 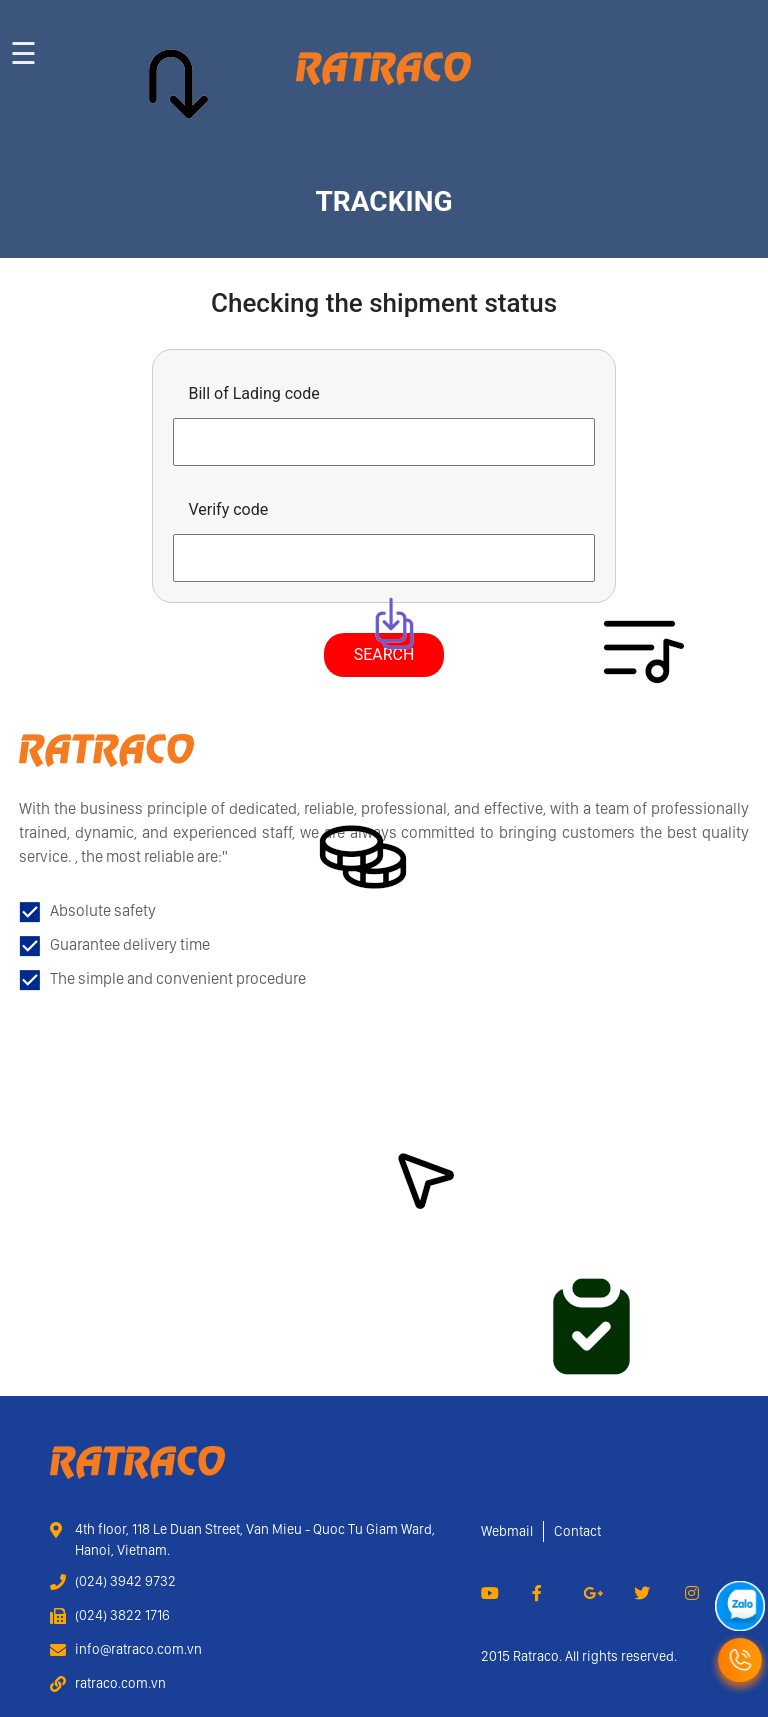 What do you see at coordinates (639, 647) in the screenshot?
I see `view your music playlist` at bounding box center [639, 647].